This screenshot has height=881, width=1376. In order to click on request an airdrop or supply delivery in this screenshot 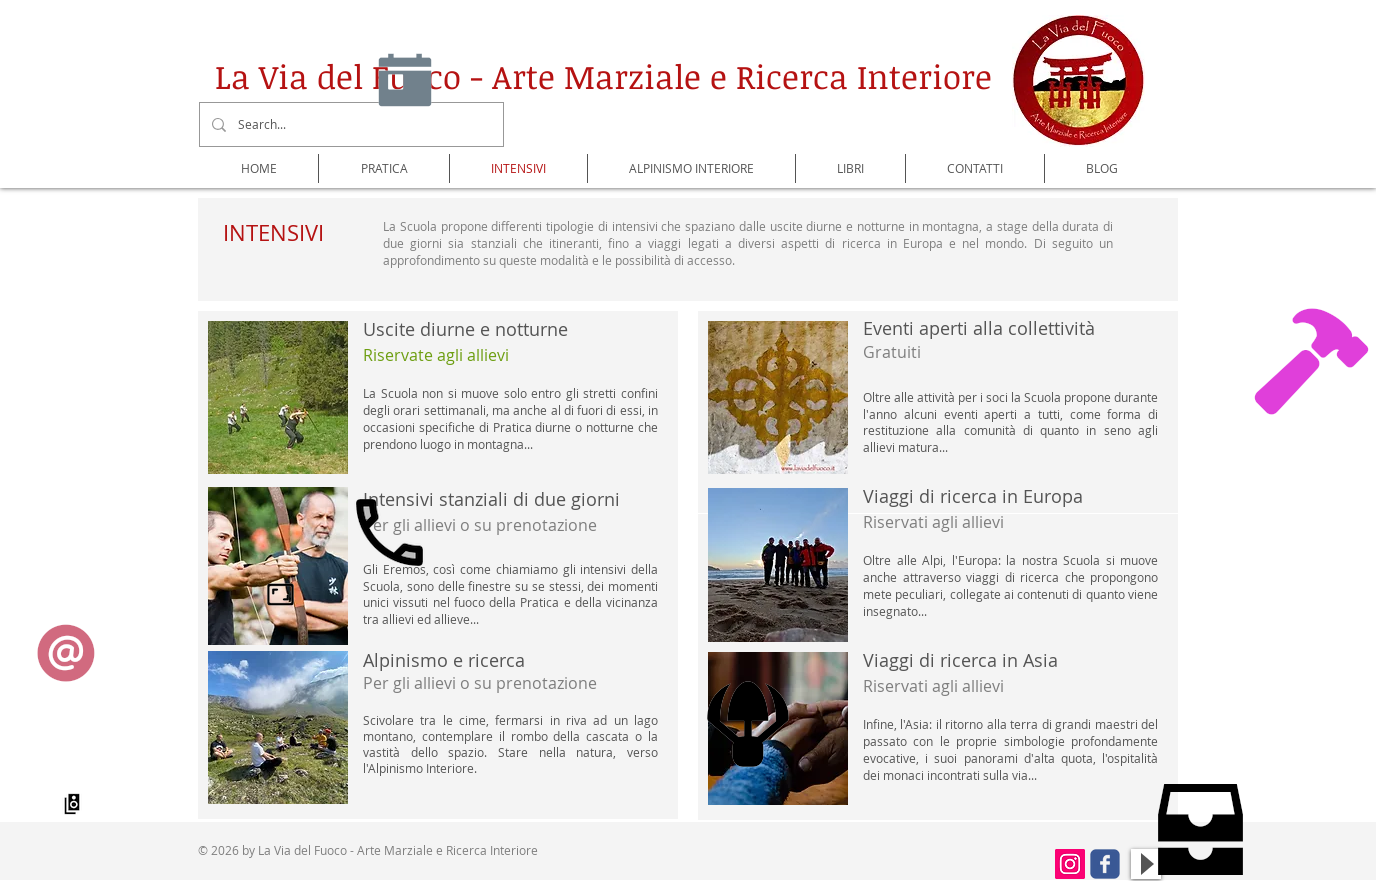, I will do `click(748, 726)`.